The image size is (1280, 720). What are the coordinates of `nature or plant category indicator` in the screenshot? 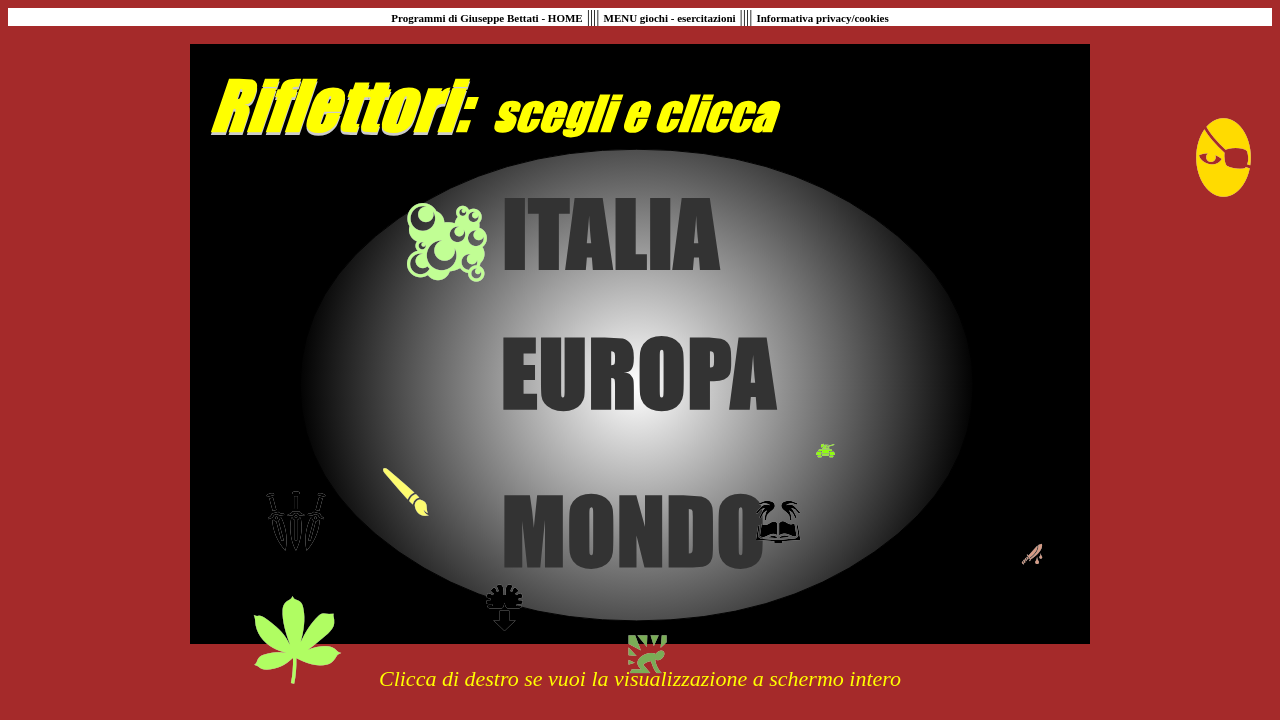 It's located at (297, 639).